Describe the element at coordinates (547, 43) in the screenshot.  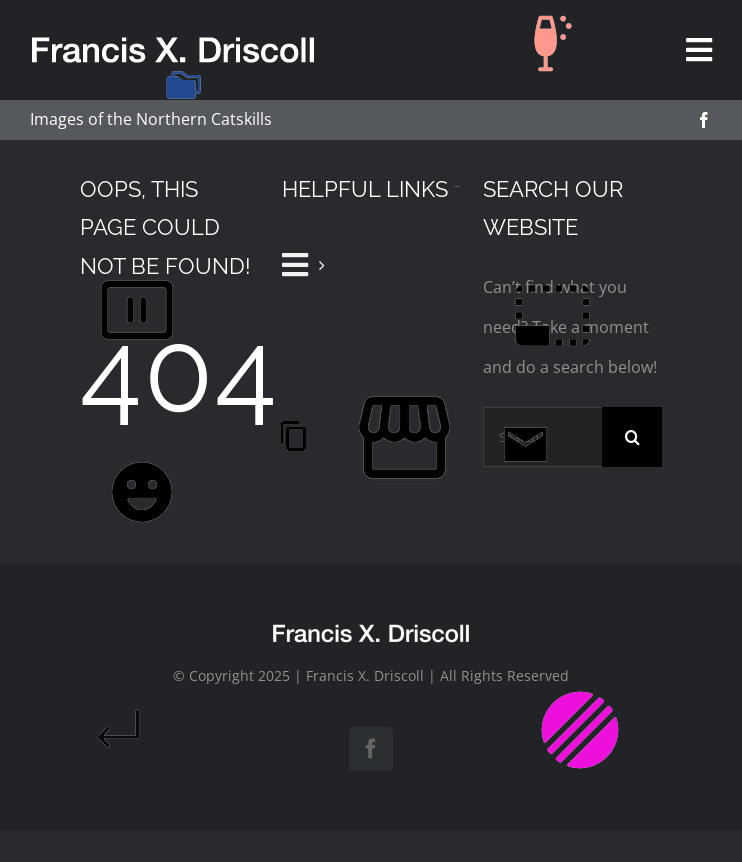
I see `celebrate a completed milestone or achievement` at that location.